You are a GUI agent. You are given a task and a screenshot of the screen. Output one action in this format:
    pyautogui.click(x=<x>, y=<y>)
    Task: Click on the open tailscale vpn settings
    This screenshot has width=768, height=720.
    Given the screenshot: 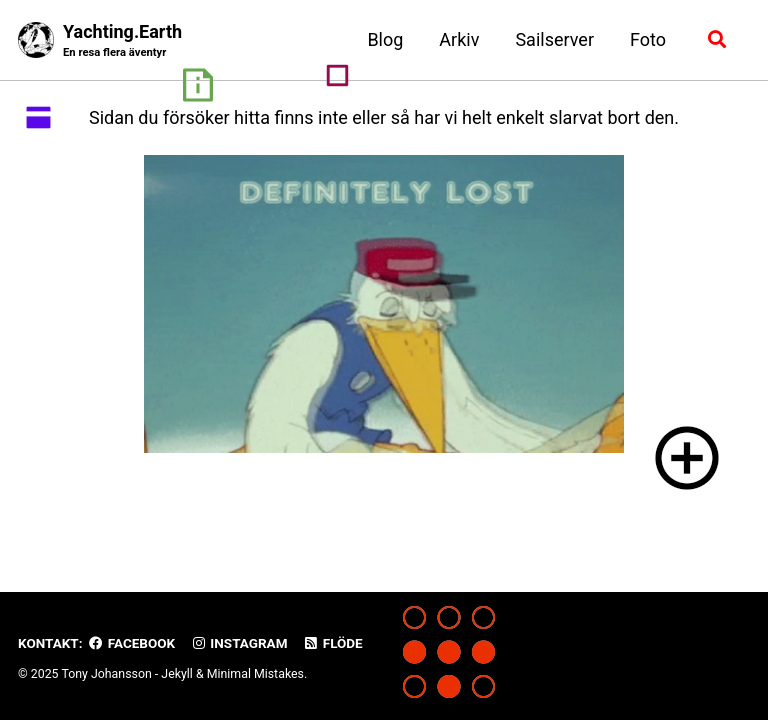 What is the action you would take?
    pyautogui.click(x=449, y=652)
    